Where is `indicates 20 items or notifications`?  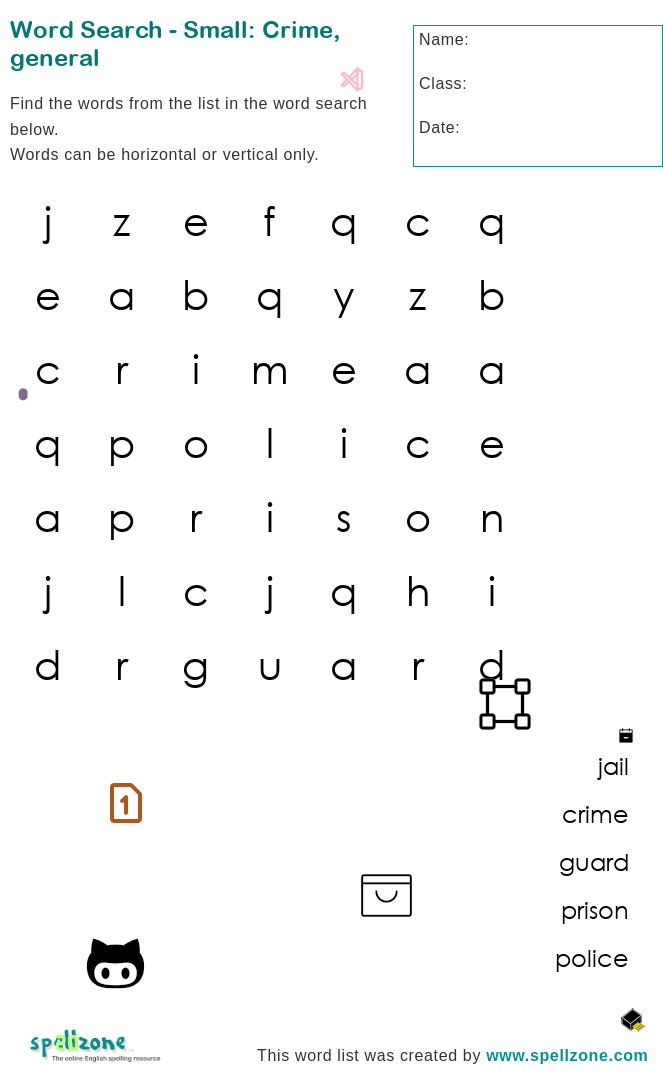
indicates 20 items or notifications is located at coordinates (67, 1043).